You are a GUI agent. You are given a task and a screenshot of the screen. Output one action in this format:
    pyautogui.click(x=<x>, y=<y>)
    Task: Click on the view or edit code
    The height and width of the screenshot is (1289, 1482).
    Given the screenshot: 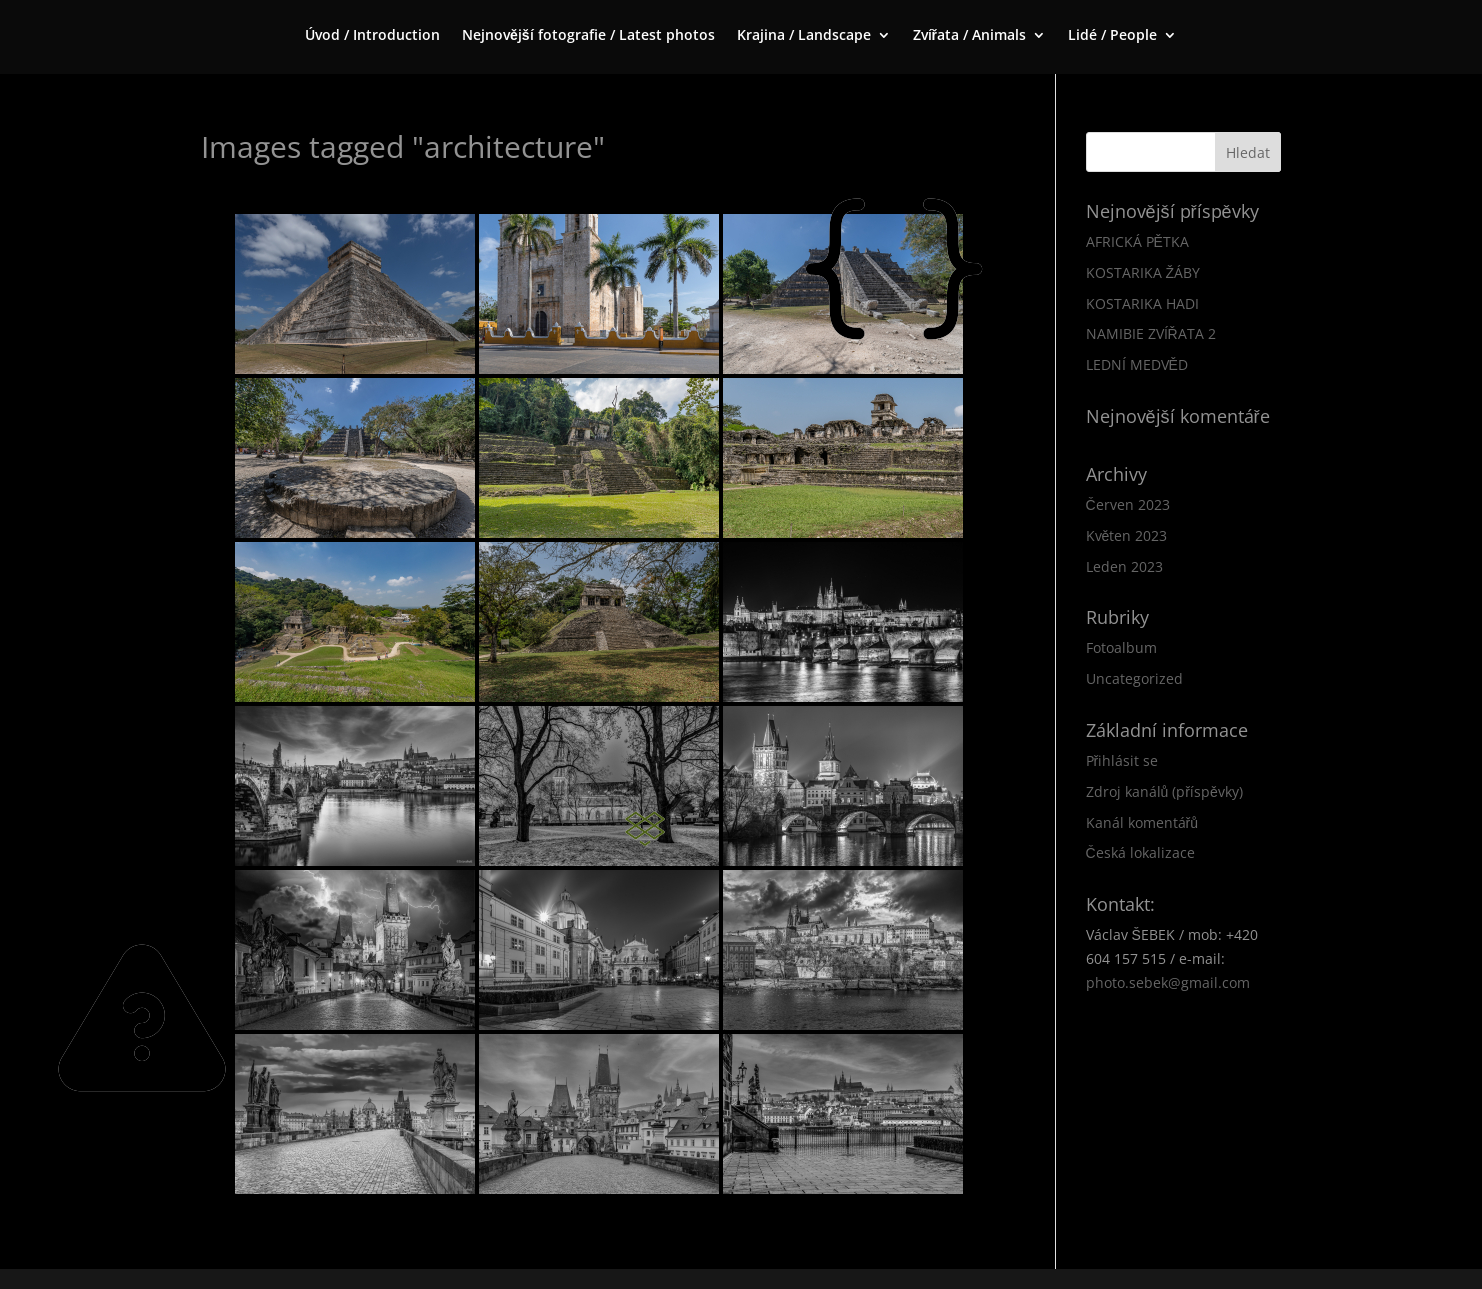 What is the action you would take?
    pyautogui.click(x=894, y=269)
    